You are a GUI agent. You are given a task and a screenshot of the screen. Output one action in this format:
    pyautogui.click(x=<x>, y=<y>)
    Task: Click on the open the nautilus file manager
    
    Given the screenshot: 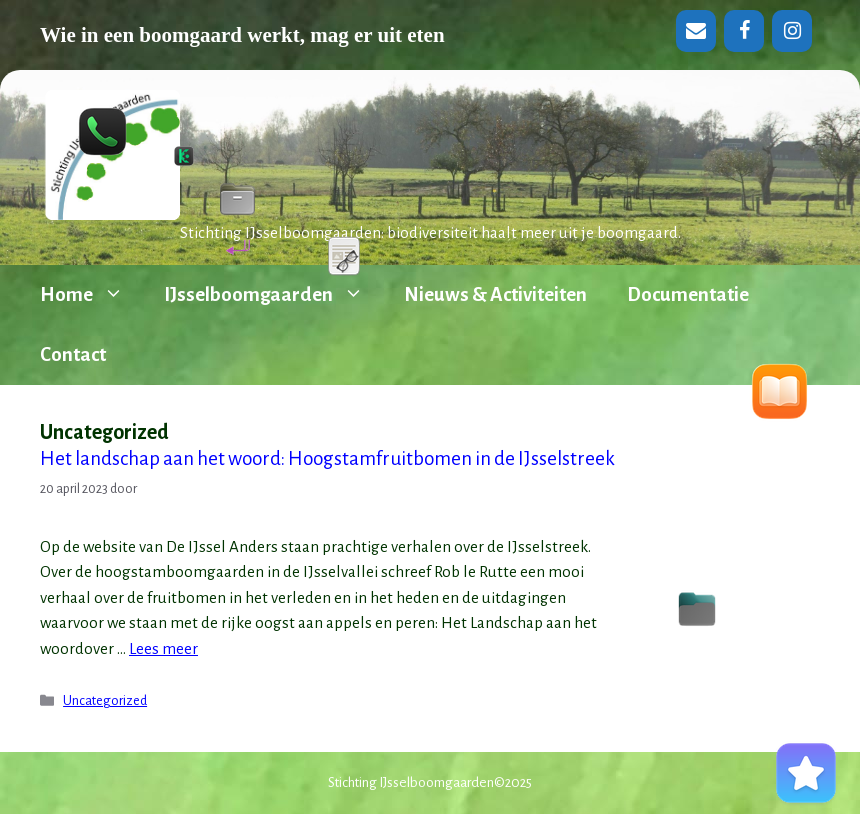 What is the action you would take?
    pyautogui.click(x=237, y=198)
    